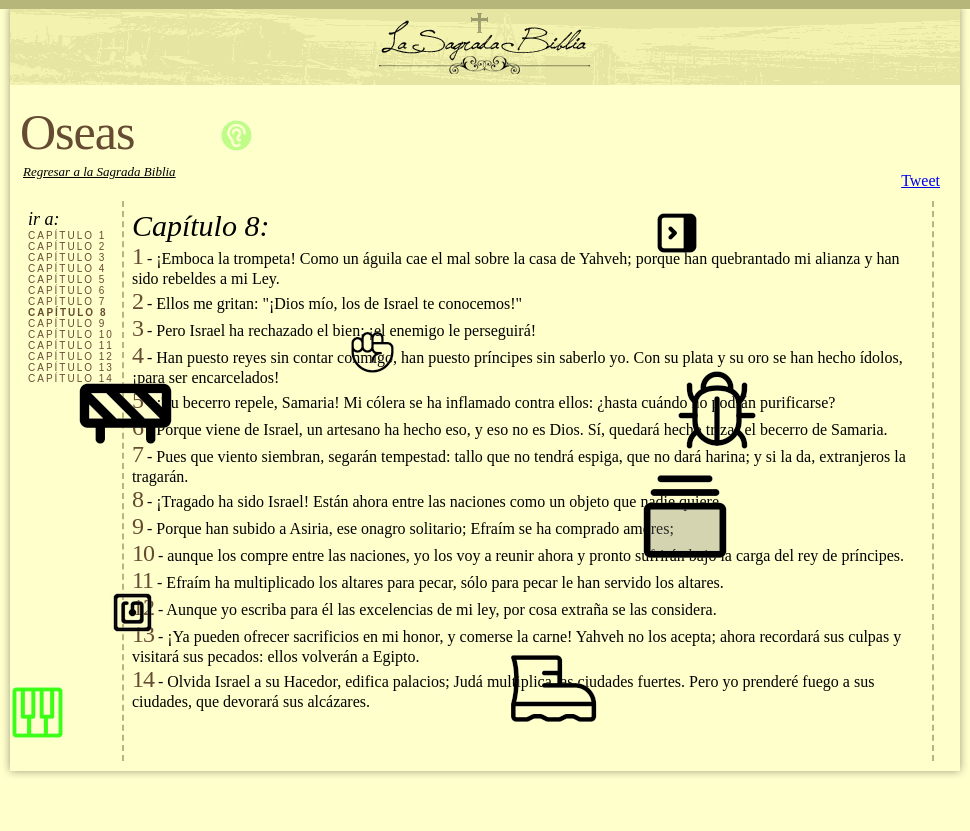 The height and width of the screenshot is (831, 970). Describe the element at coordinates (685, 520) in the screenshot. I see `view stacked cards or layers` at that location.